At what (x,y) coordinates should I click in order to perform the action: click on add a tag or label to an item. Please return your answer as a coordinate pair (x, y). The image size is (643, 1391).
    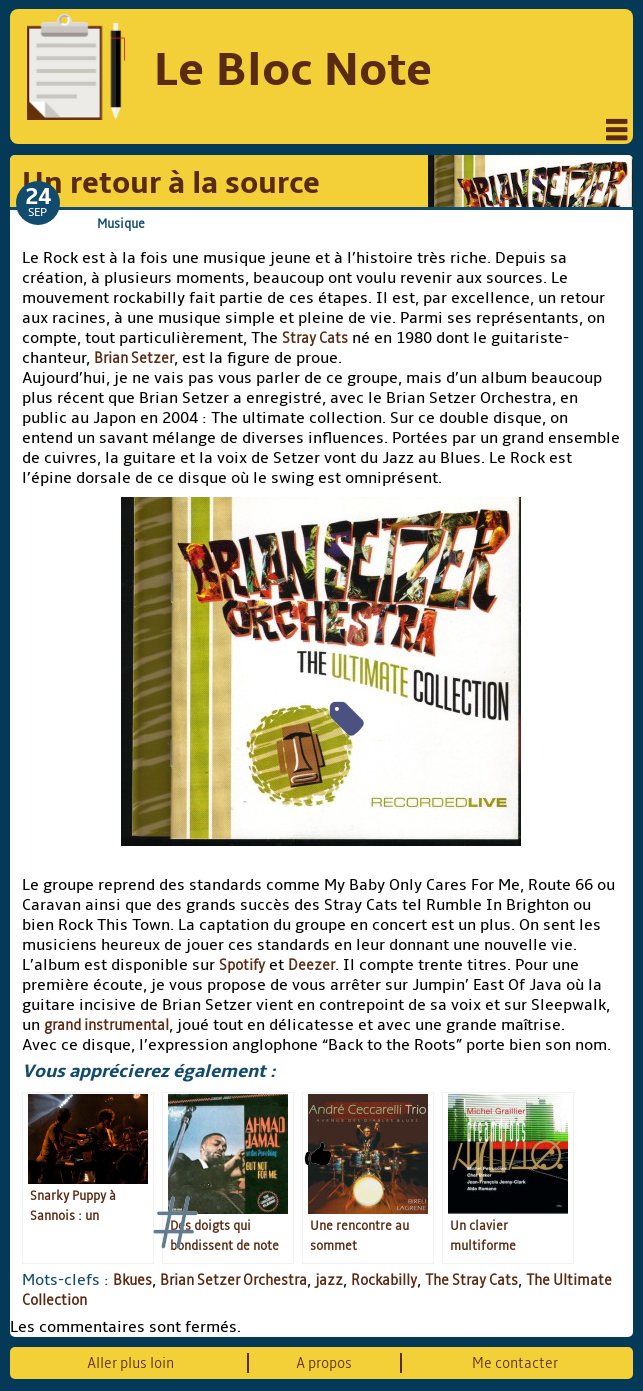
    Looking at the image, I should click on (346, 718).